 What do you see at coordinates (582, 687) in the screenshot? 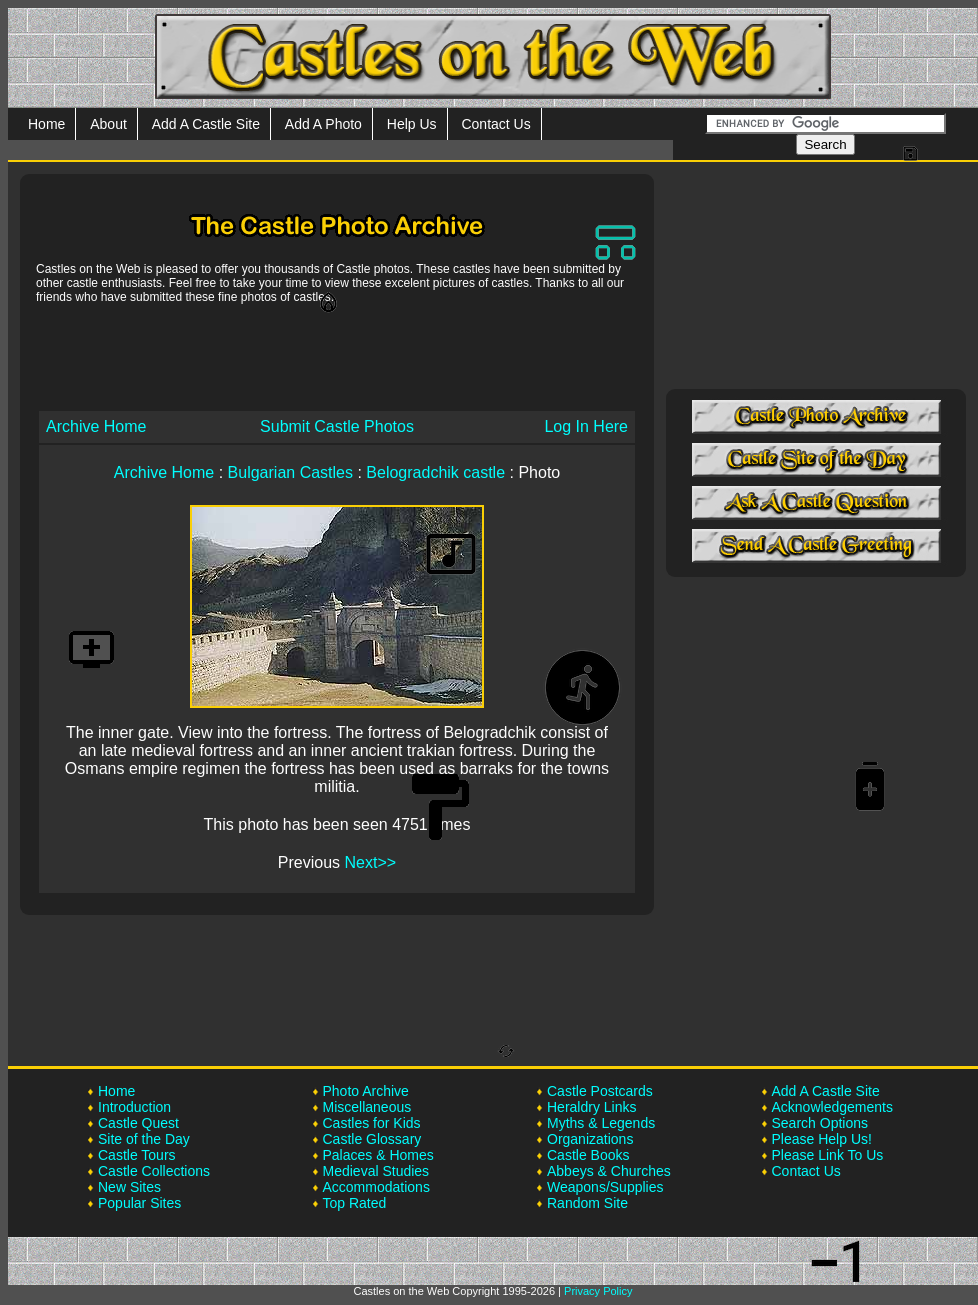
I see `start running or jogging activity` at bounding box center [582, 687].